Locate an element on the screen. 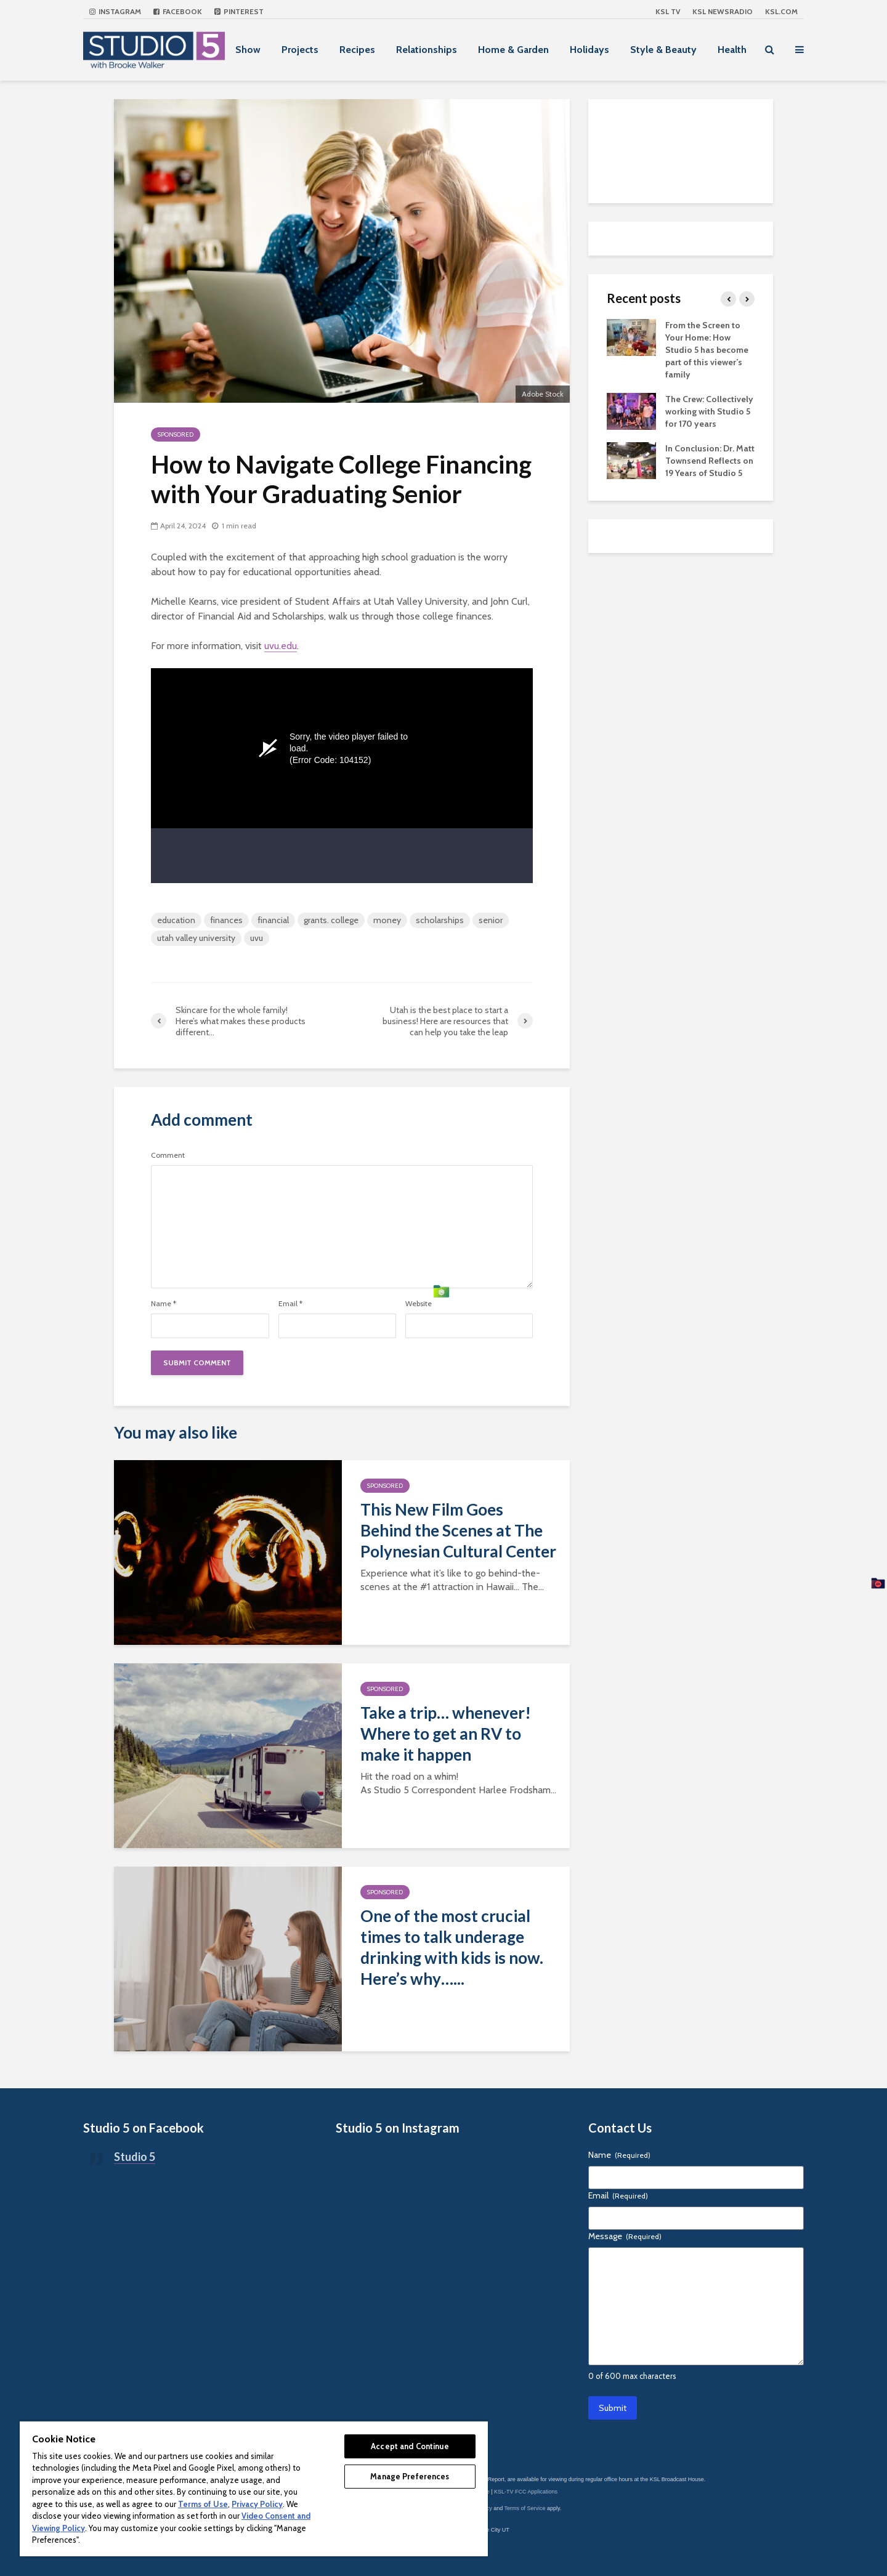  open gamejolt games folder is located at coordinates (441, 1291).